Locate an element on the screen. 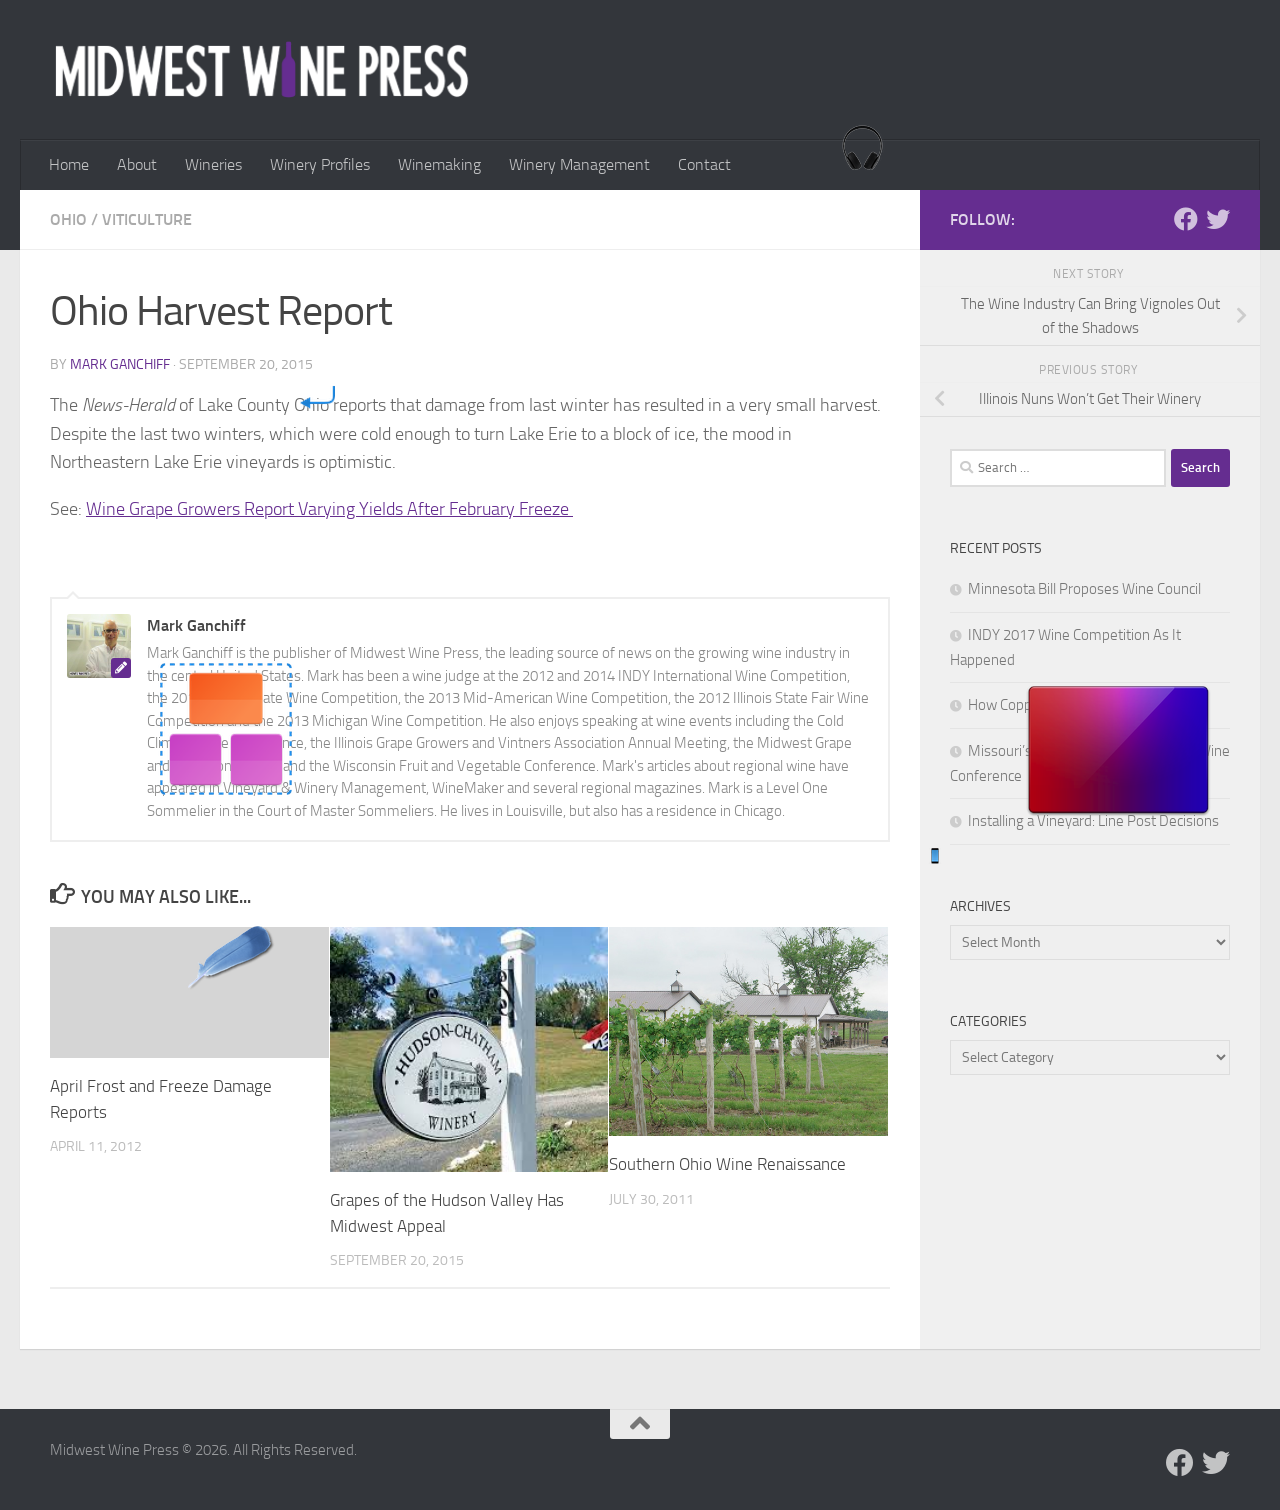  launch the Tk GUI toolkit framework is located at coordinates (231, 956).